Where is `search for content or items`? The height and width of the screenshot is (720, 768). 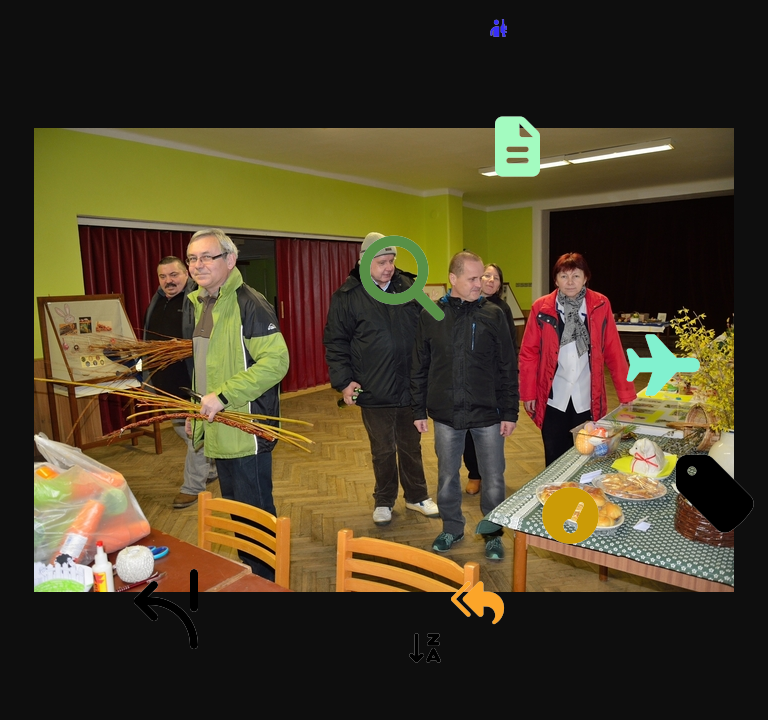
search for content or items is located at coordinates (402, 278).